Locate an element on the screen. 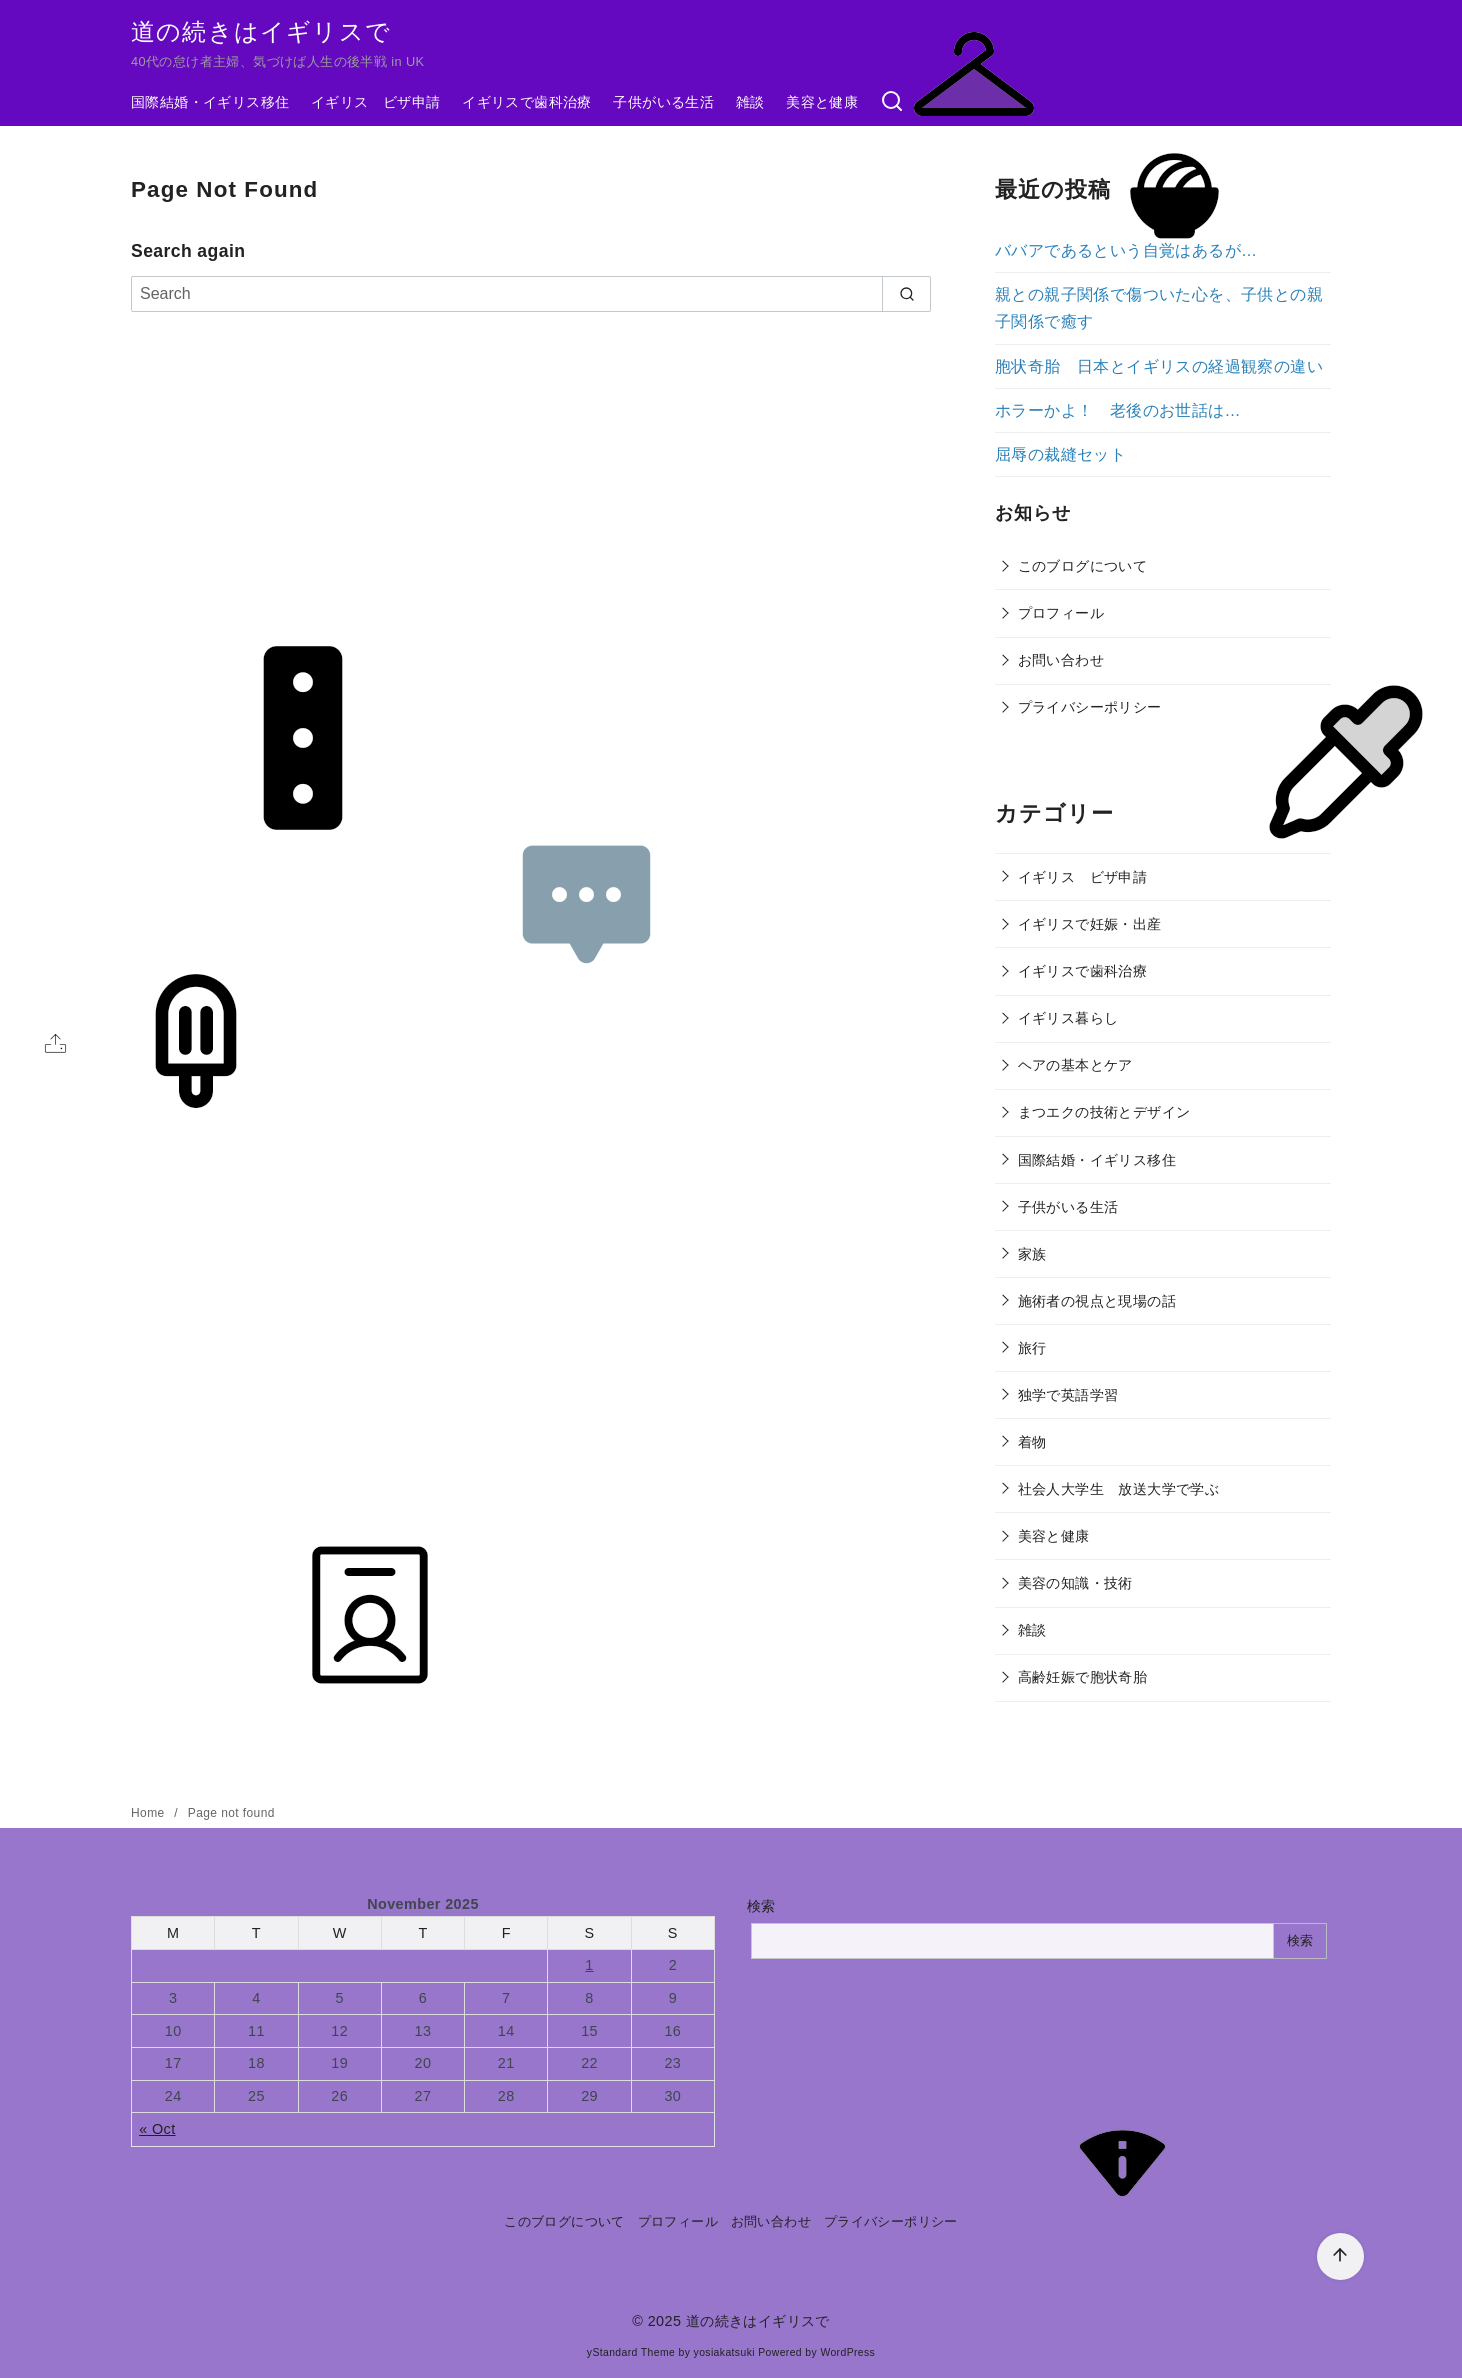 The height and width of the screenshot is (2378, 1462). pick a color from the canvas is located at coordinates (1346, 762).